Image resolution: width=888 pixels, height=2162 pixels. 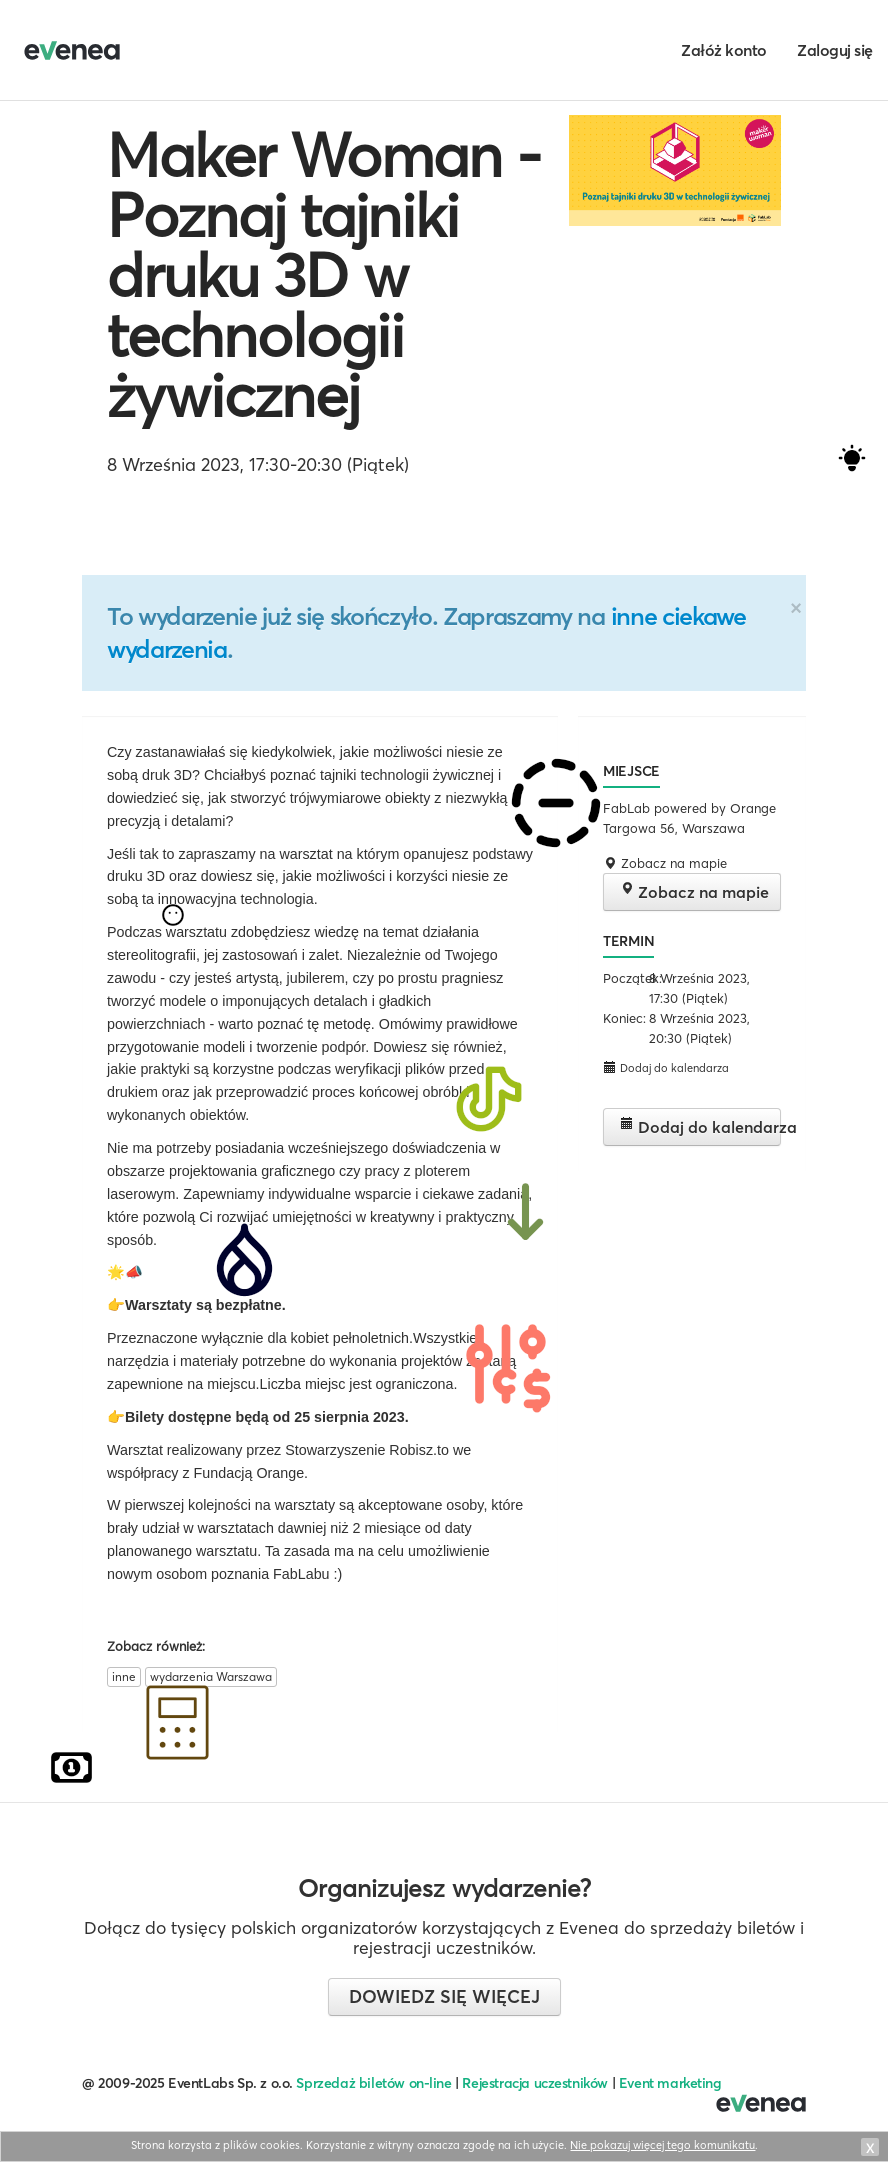 I want to click on remove item from a pending or draft state, so click(x=556, y=803).